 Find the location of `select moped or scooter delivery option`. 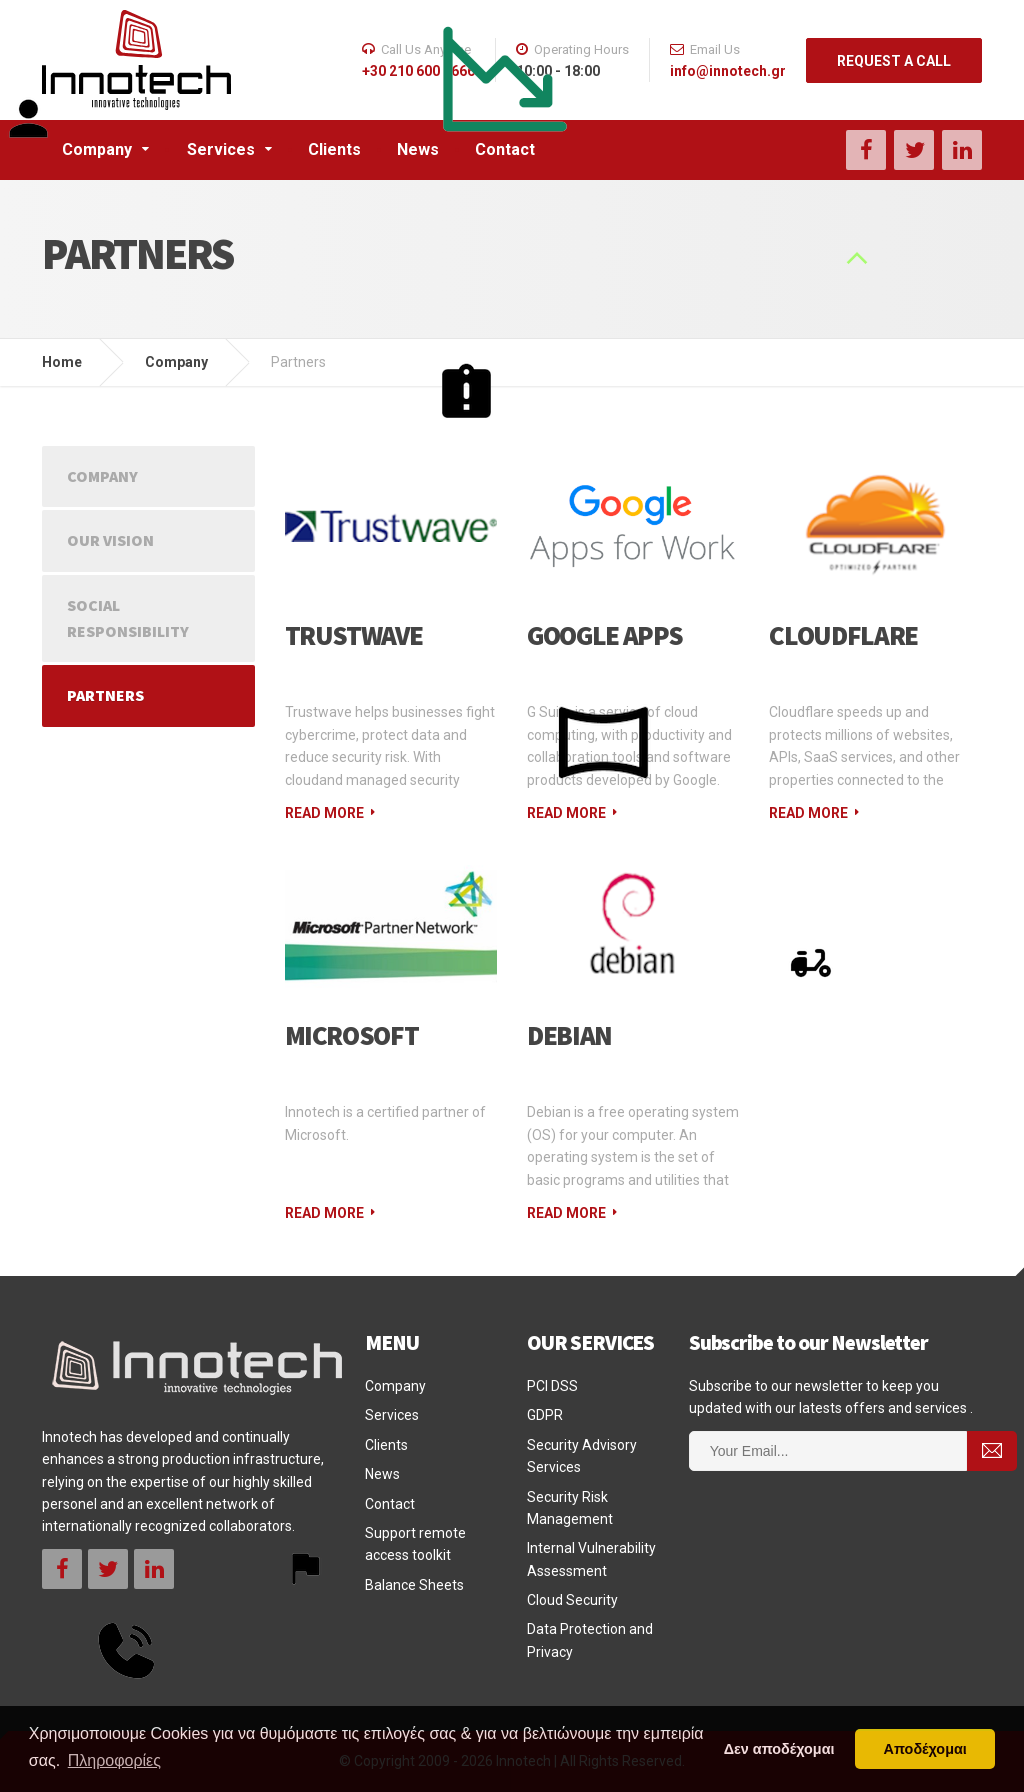

select moped or scooter delivery option is located at coordinates (811, 963).